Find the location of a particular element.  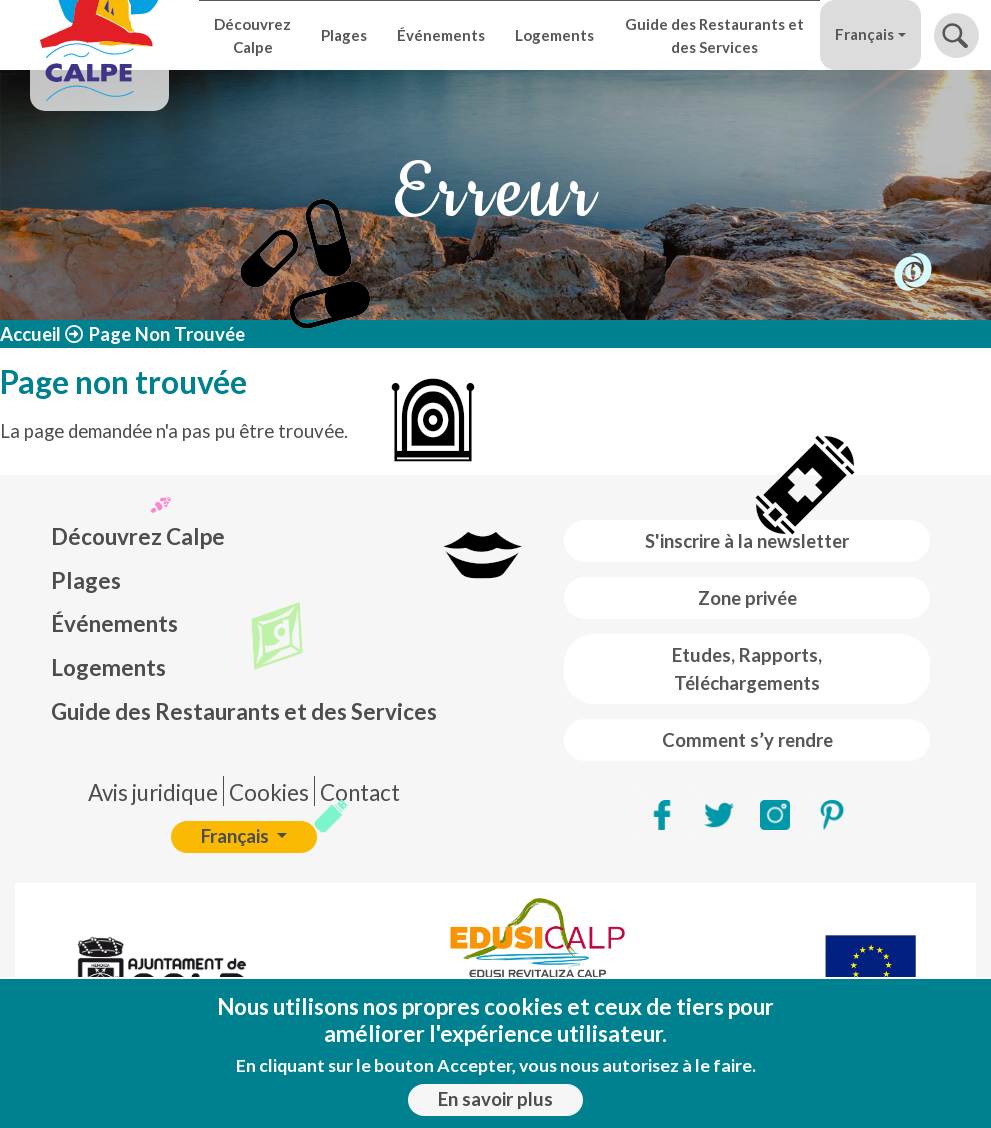

access external storage device is located at coordinates (331, 815).